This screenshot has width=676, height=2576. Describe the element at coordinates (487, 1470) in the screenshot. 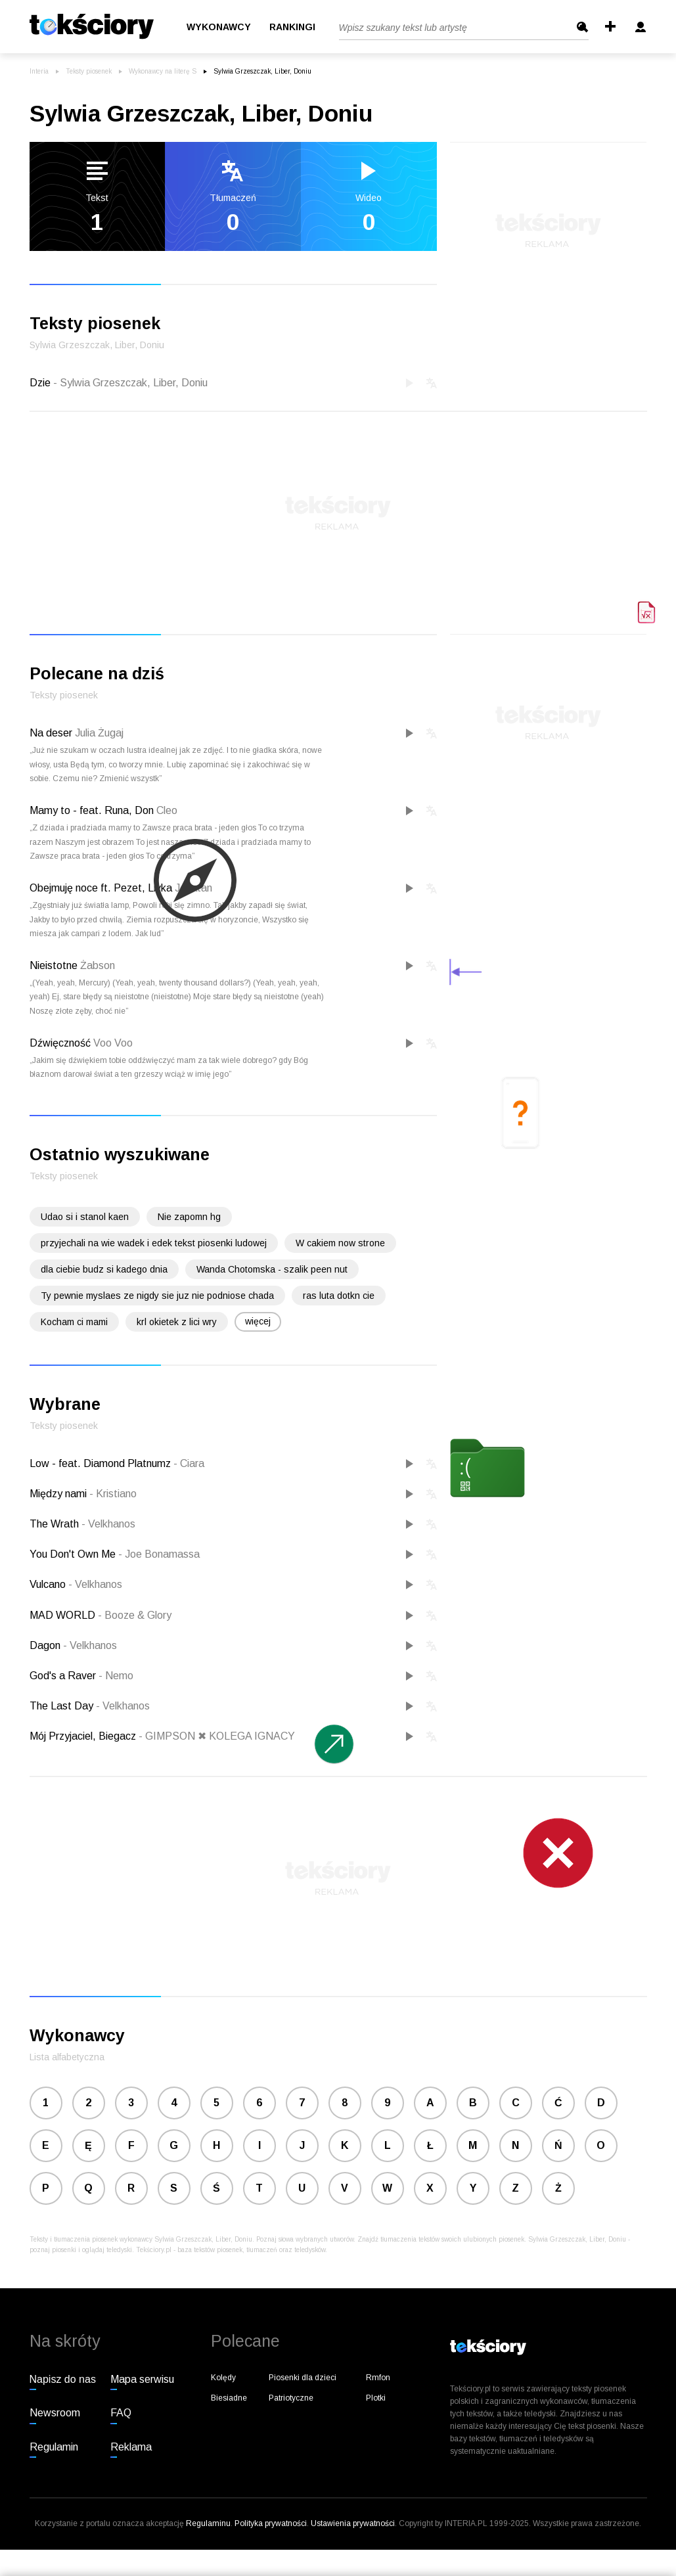

I see `folder containing windows insider or beta system files` at that location.